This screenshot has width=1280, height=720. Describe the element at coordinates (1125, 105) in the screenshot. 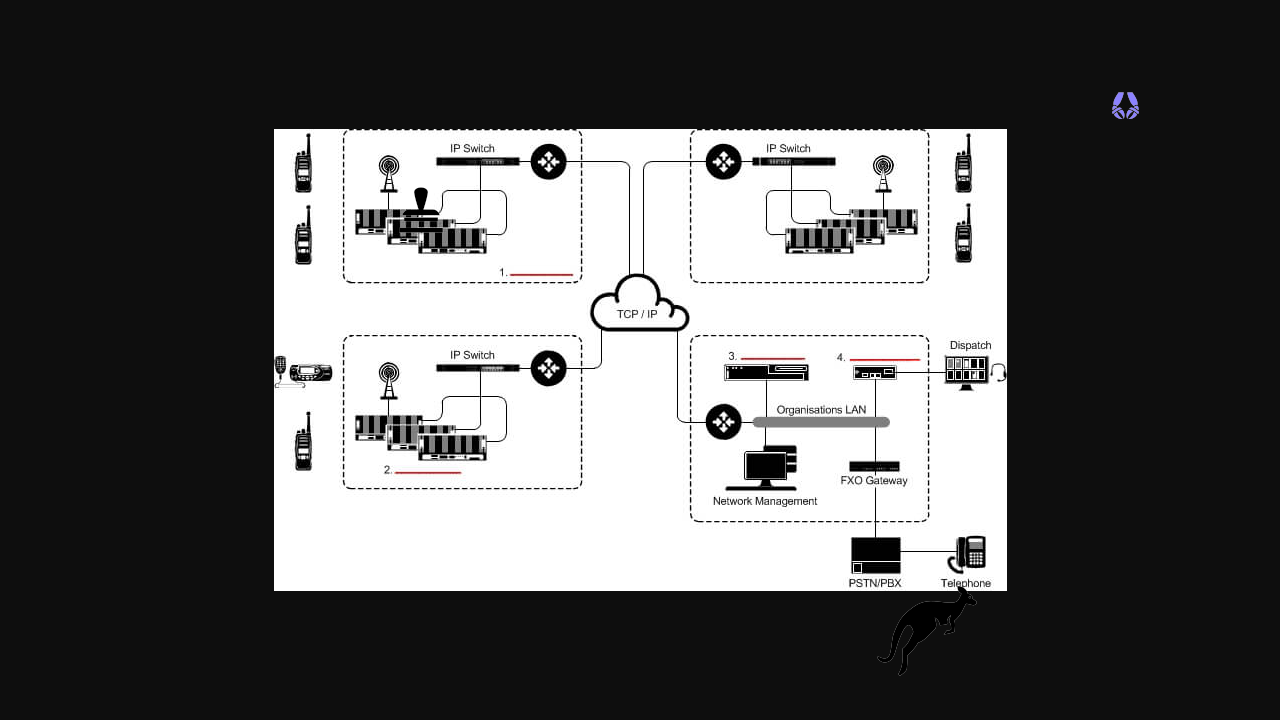

I see `select claw attack ability` at that location.